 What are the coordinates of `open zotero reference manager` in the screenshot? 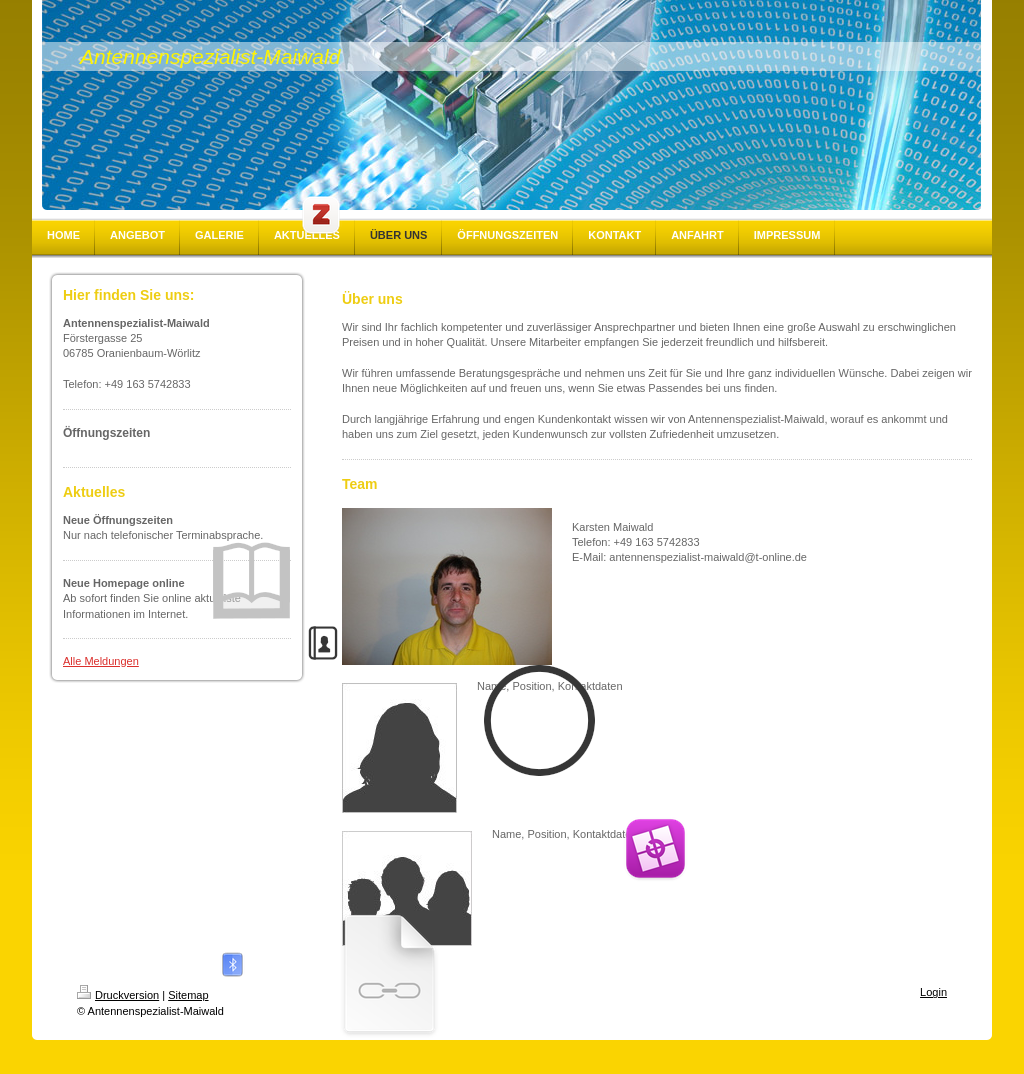 It's located at (321, 215).